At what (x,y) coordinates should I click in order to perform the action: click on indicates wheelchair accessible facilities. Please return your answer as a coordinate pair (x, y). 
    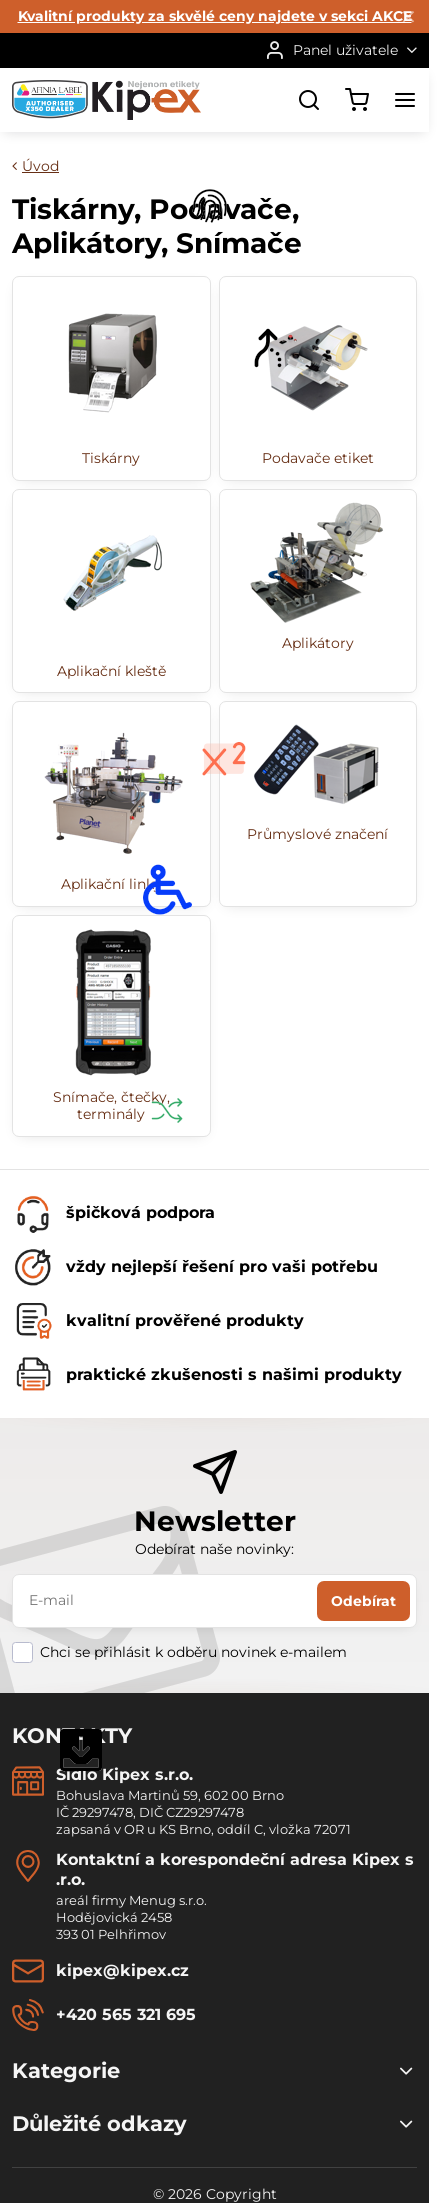
    Looking at the image, I should click on (163, 890).